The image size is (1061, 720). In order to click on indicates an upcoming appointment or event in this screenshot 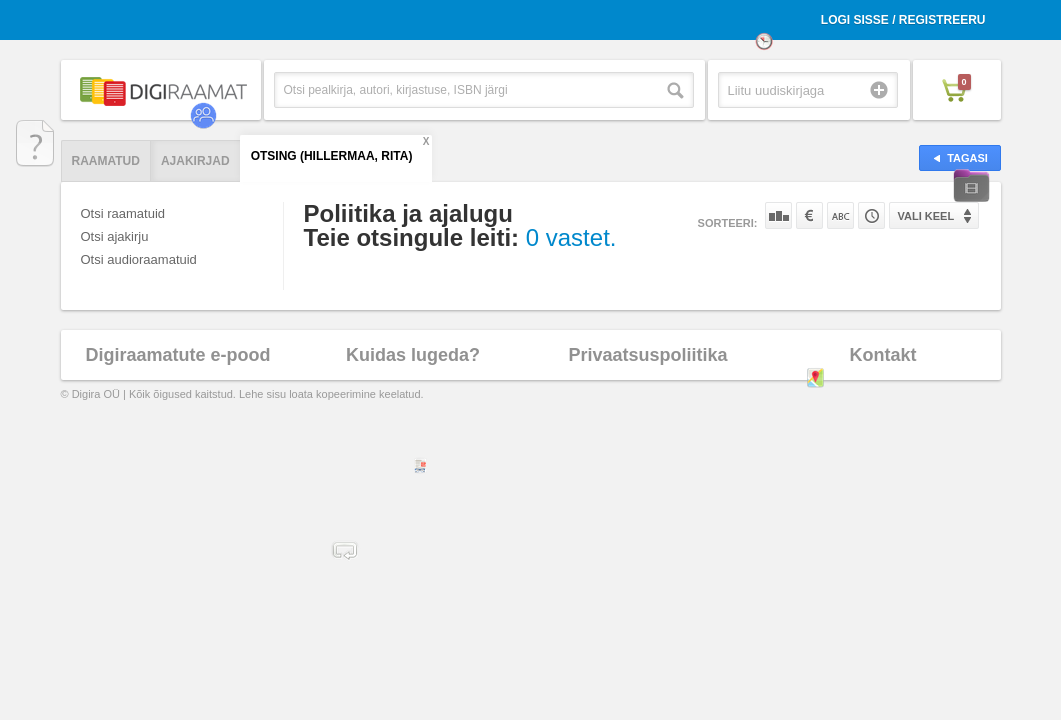, I will do `click(764, 41)`.